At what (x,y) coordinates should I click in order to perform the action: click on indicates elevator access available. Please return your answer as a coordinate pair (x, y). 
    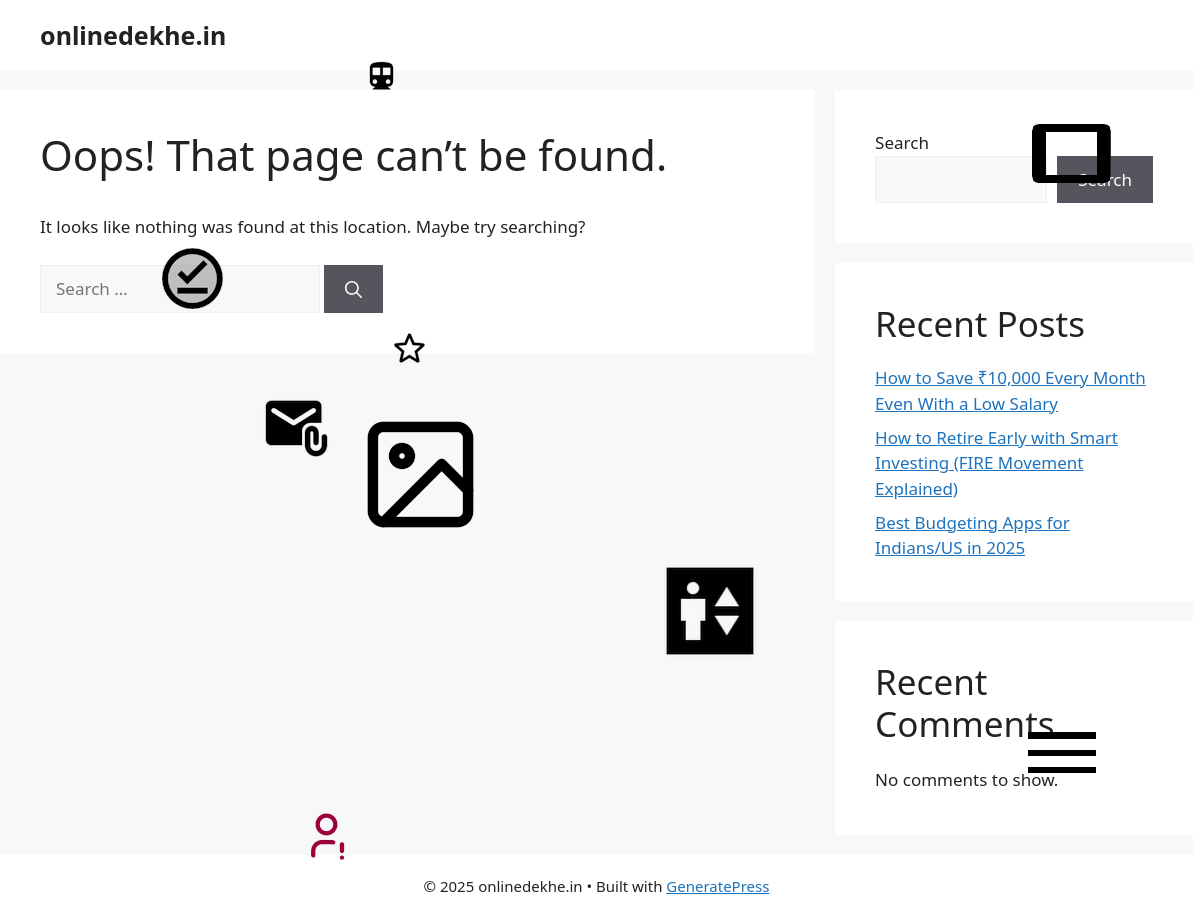
    Looking at the image, I should click on (710, 611).